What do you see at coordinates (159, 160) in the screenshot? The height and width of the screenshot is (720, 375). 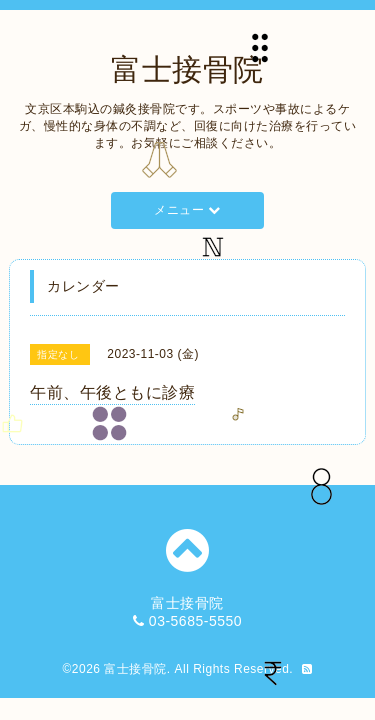 I see `express gratitude or thanks` at bounding box center [159, 160].